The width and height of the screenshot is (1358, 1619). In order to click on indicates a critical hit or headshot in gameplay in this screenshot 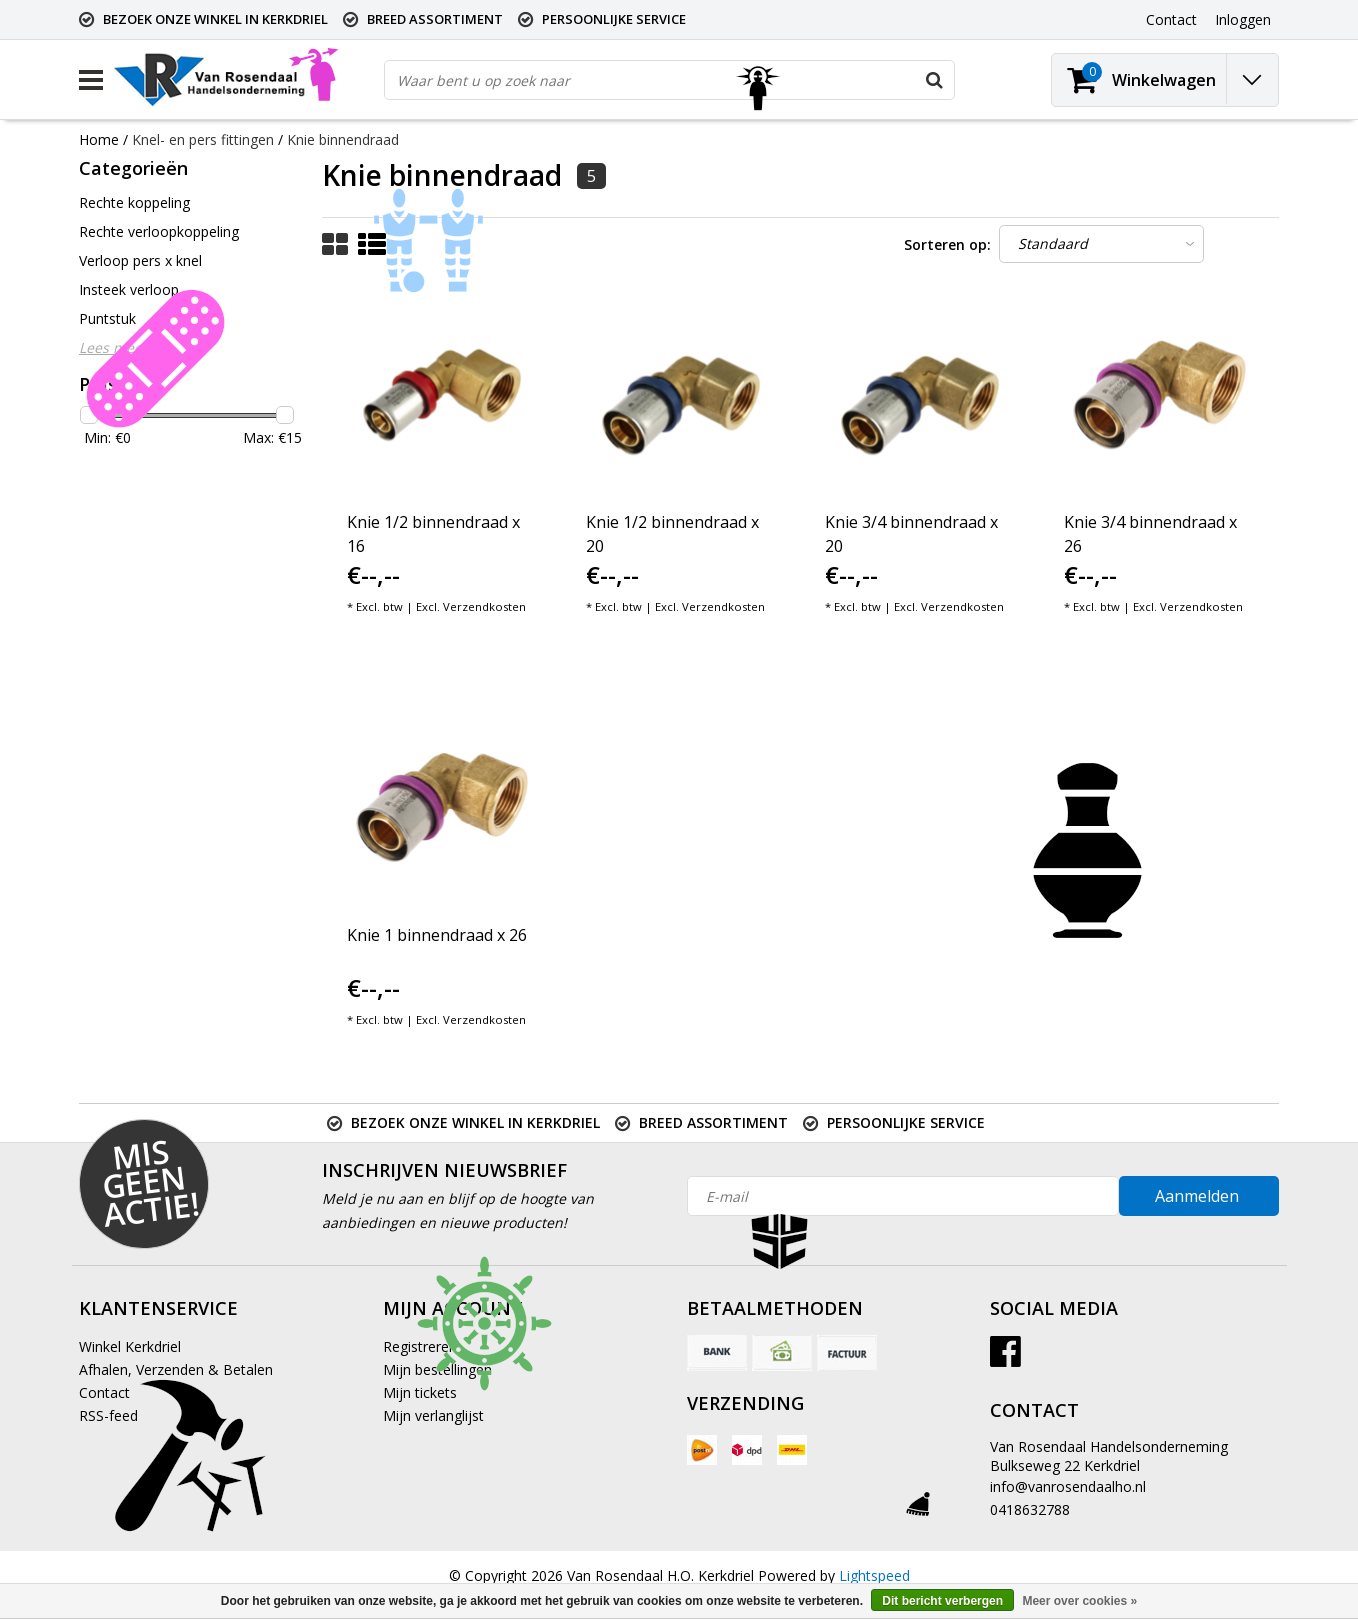, I will do `click(315, 74)`.